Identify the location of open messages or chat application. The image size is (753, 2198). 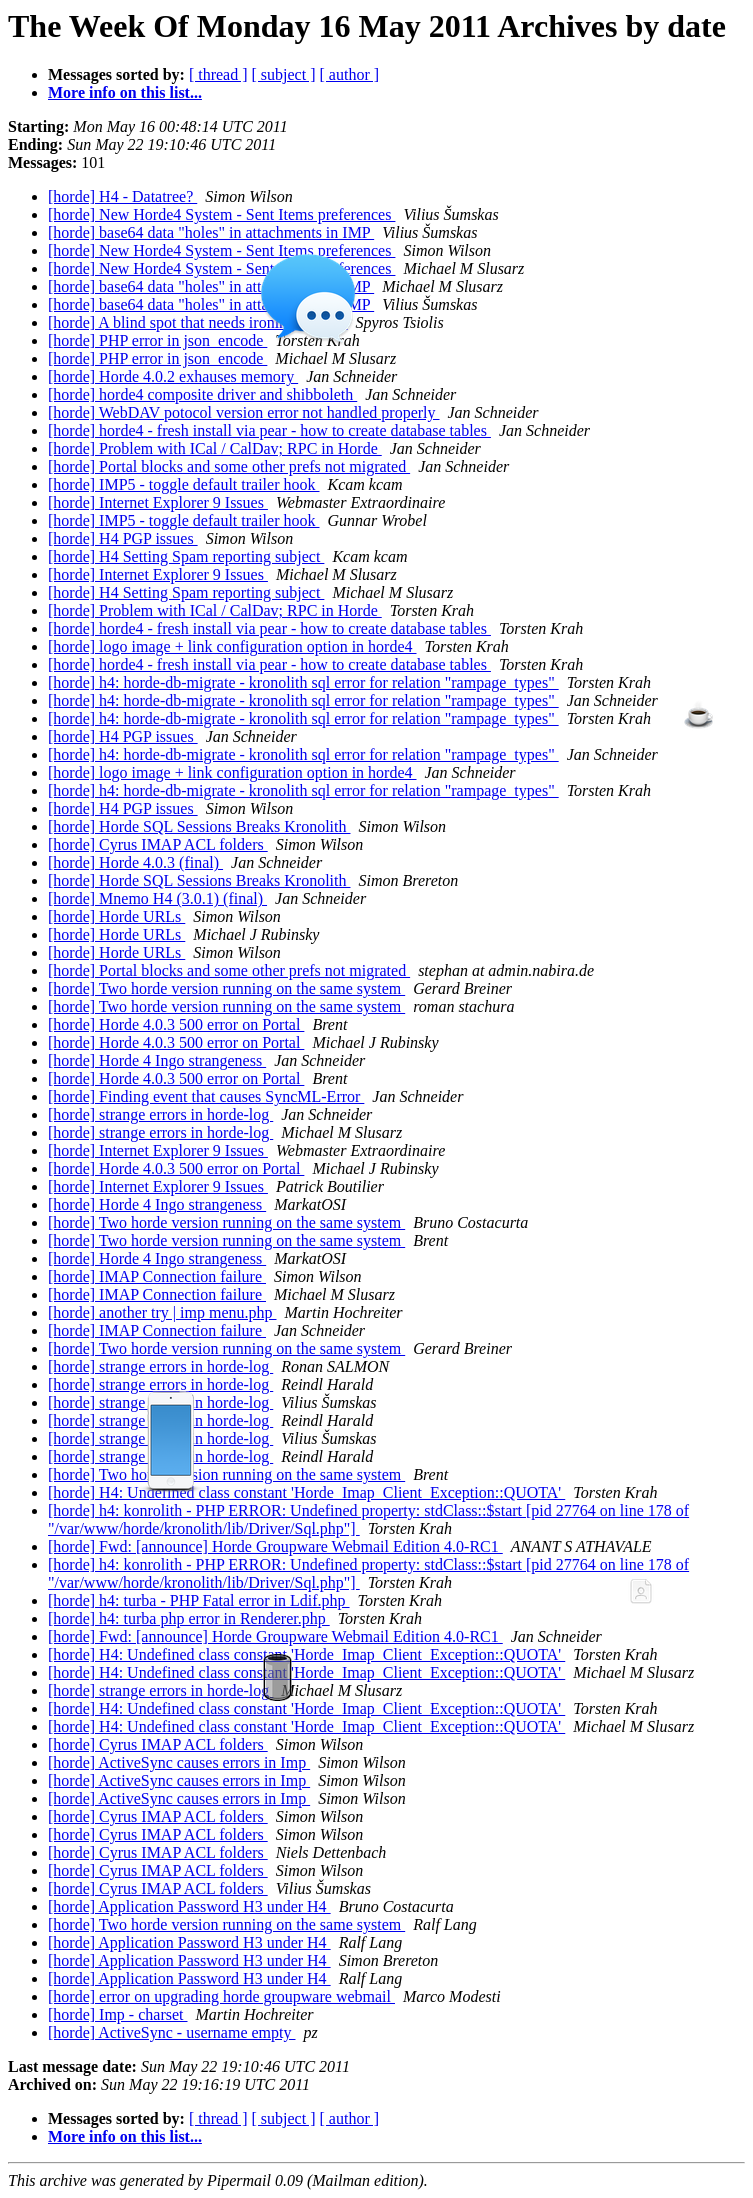
(308, 297).